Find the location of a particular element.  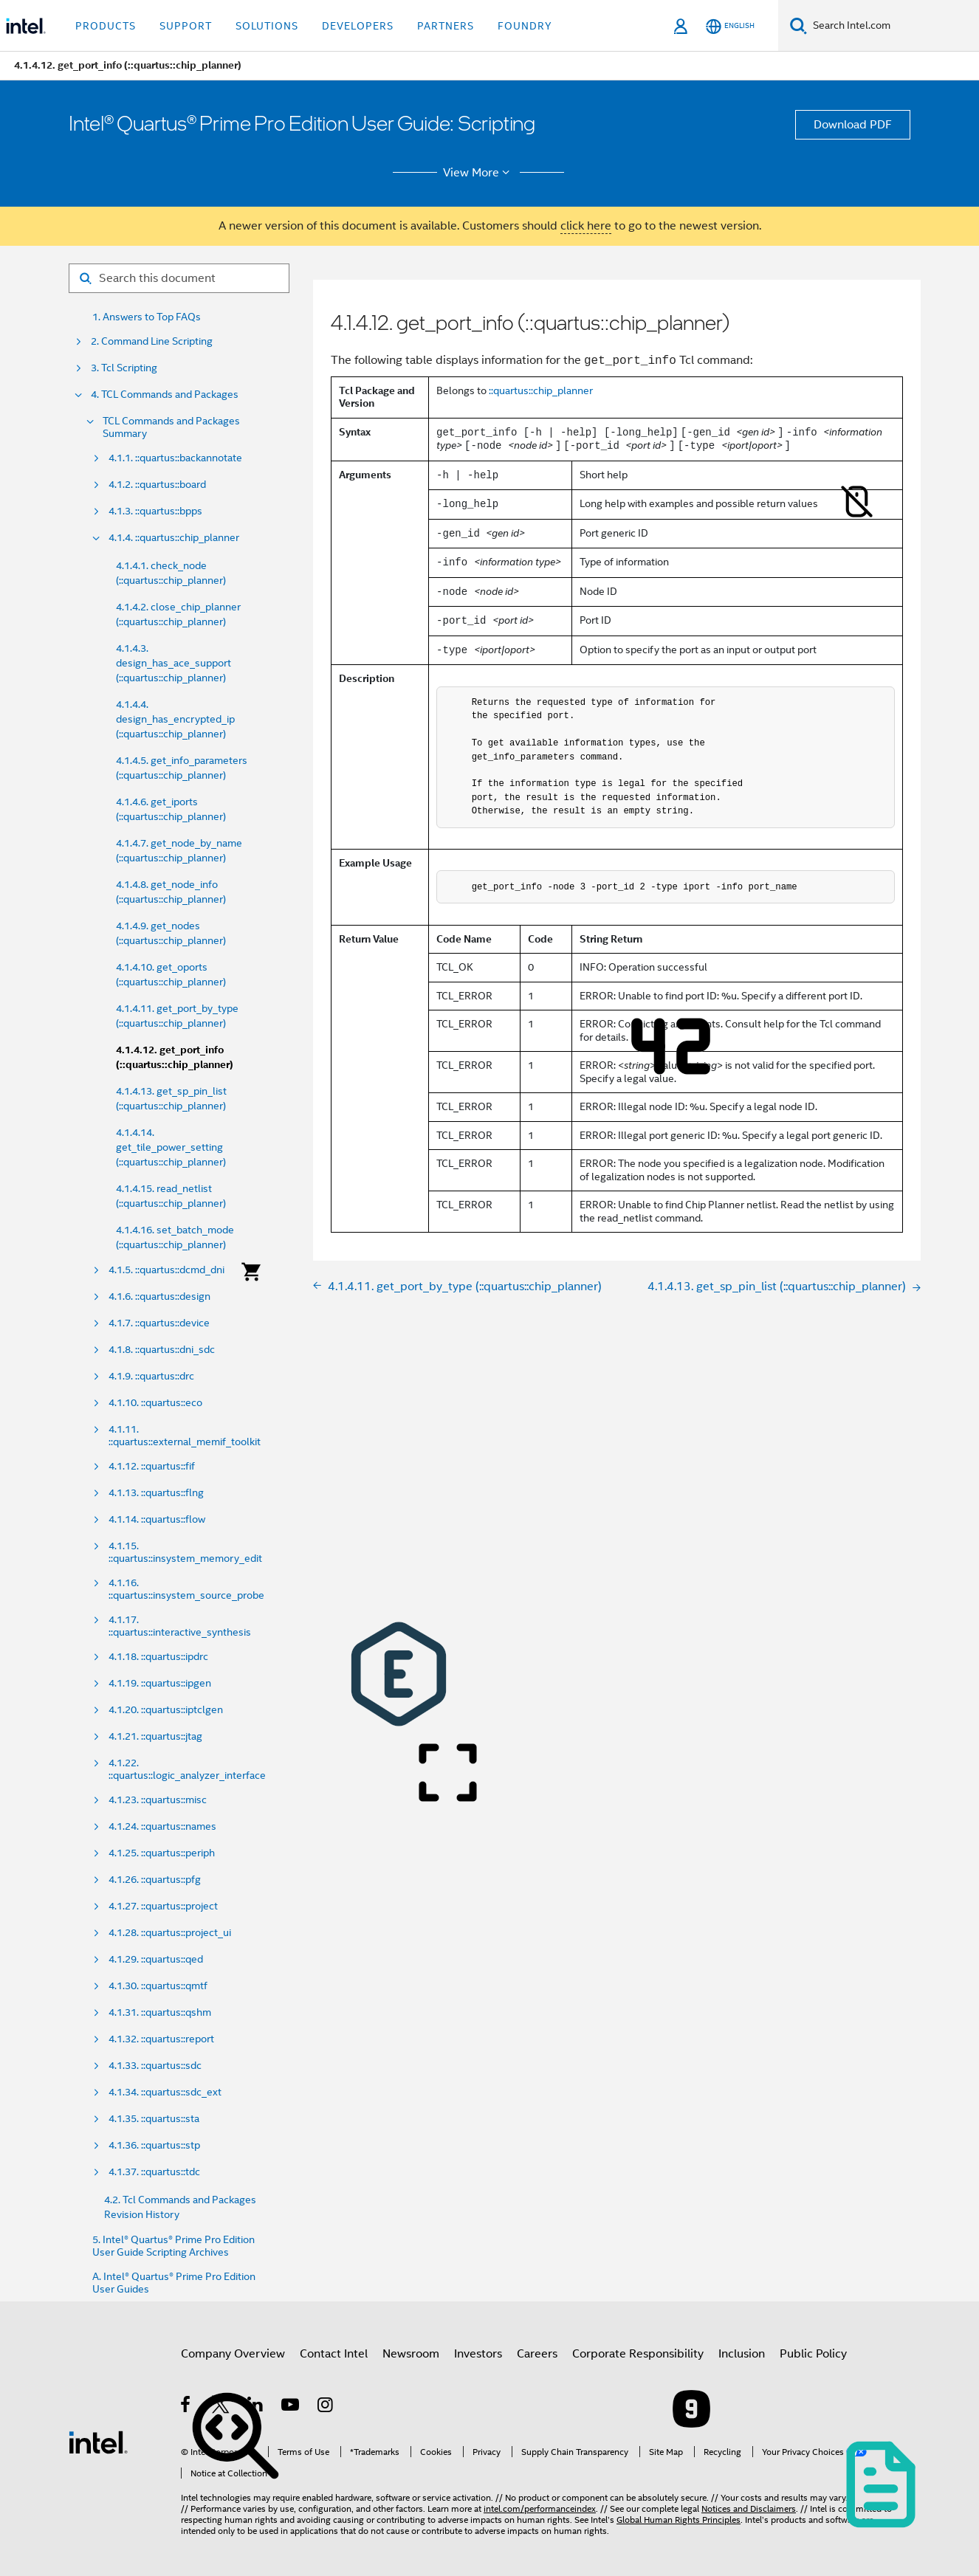

view document contents is located at coordinates (881, 2484).